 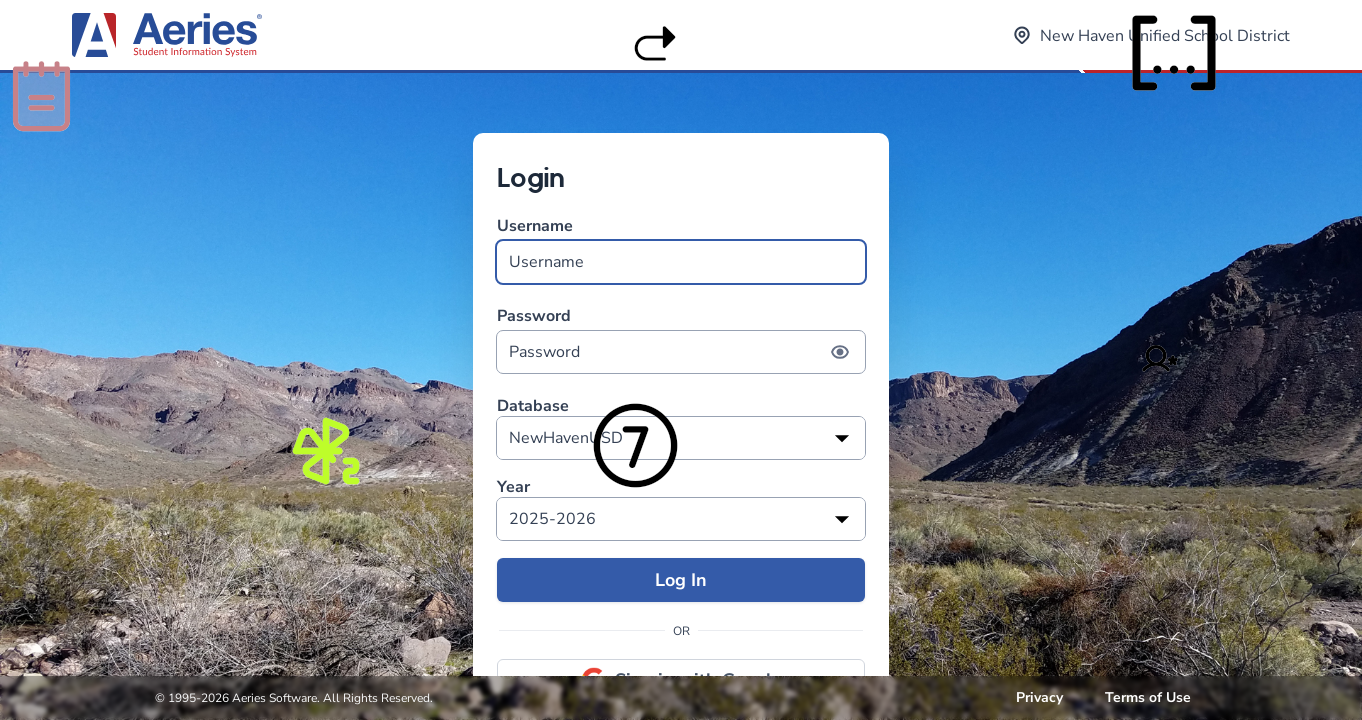 I want to click on contains or groups related content, so click(x=1174, y=53).